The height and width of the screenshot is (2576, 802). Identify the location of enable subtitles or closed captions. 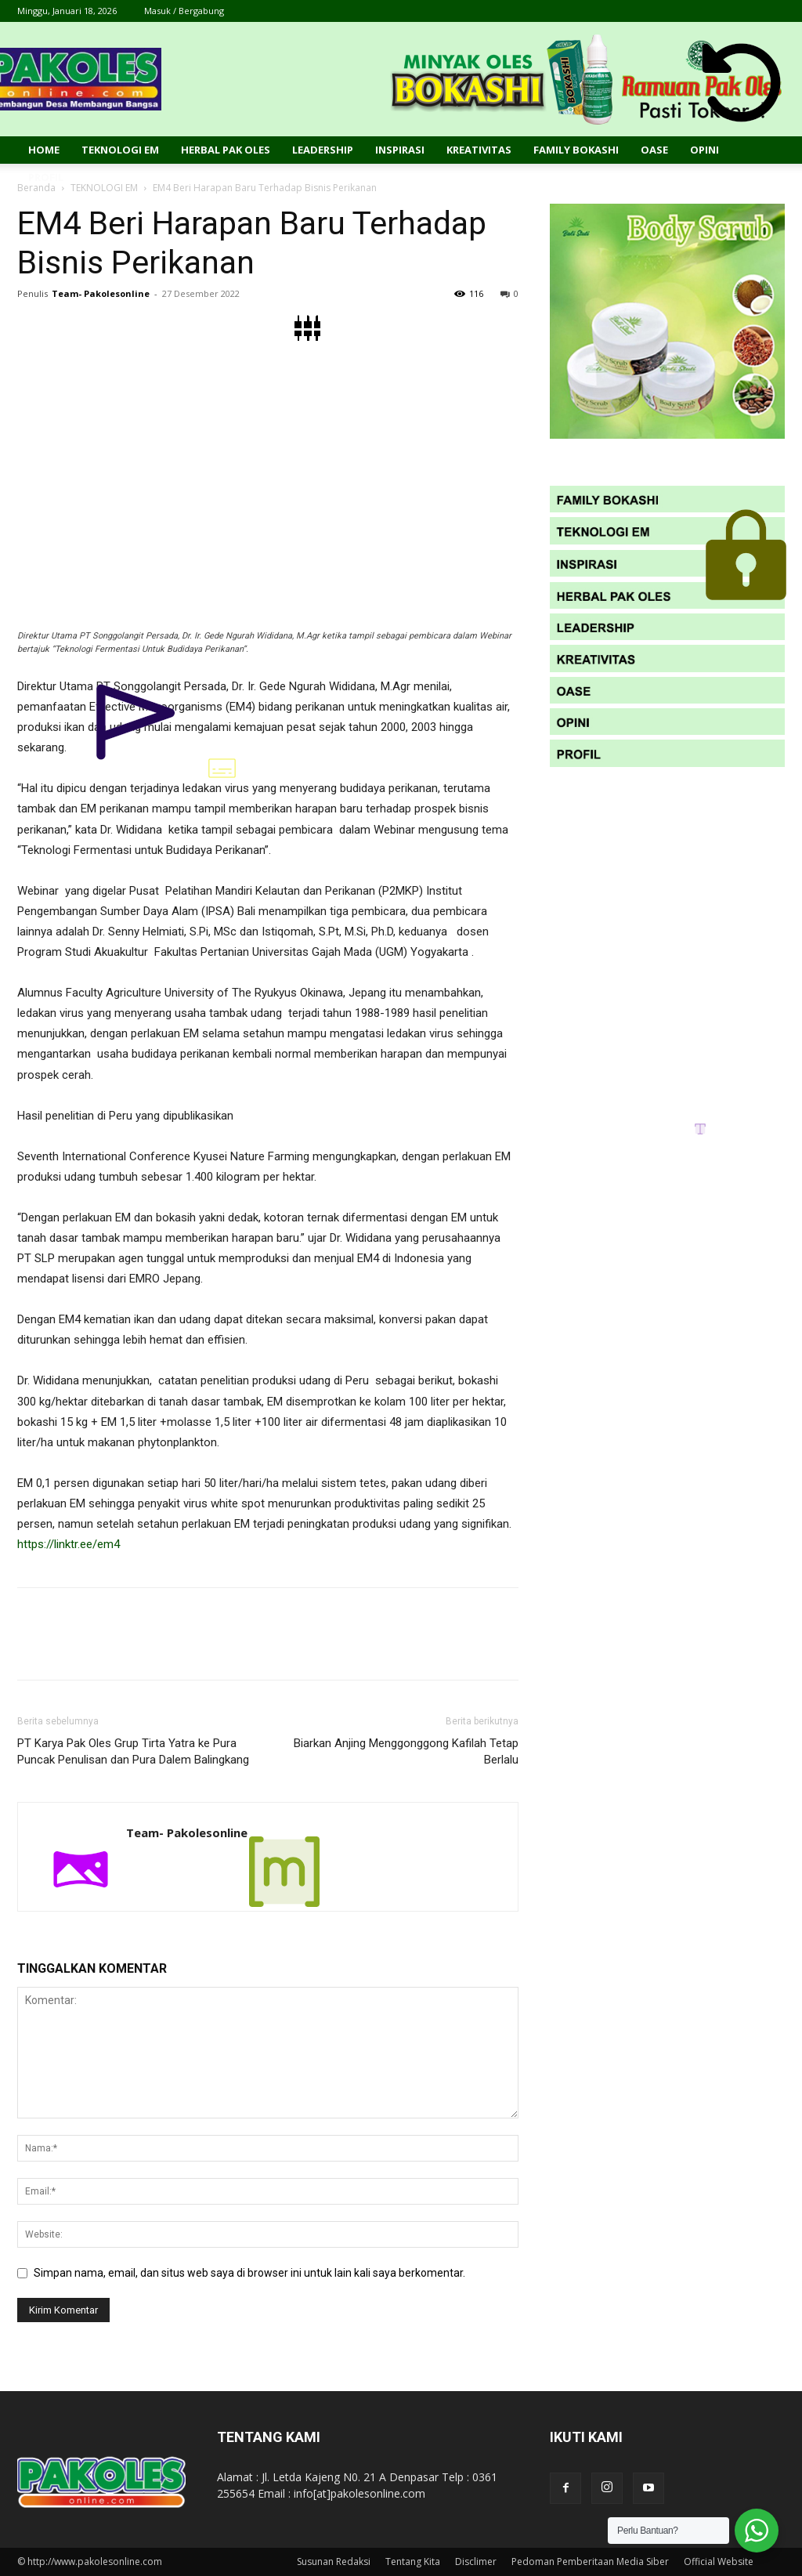
(222, 768).